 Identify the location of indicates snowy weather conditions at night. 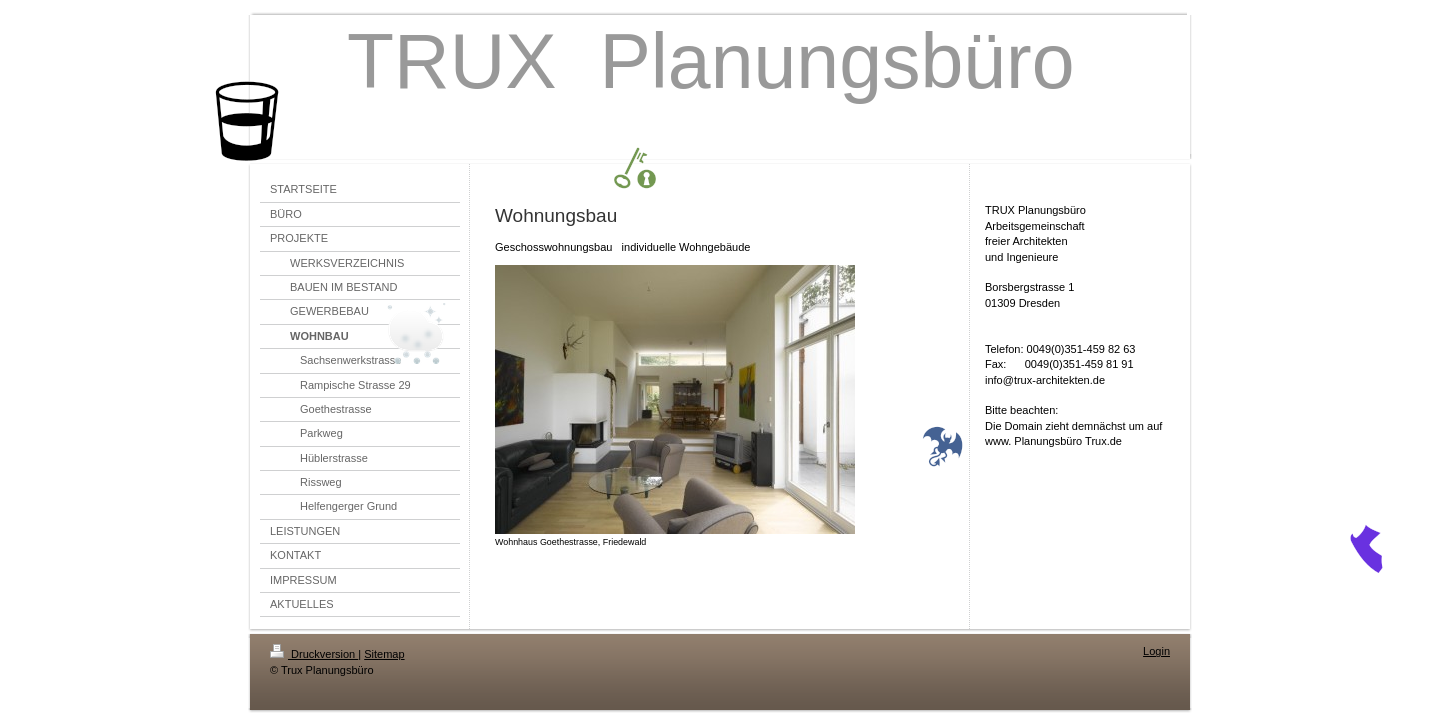
(416, 333).